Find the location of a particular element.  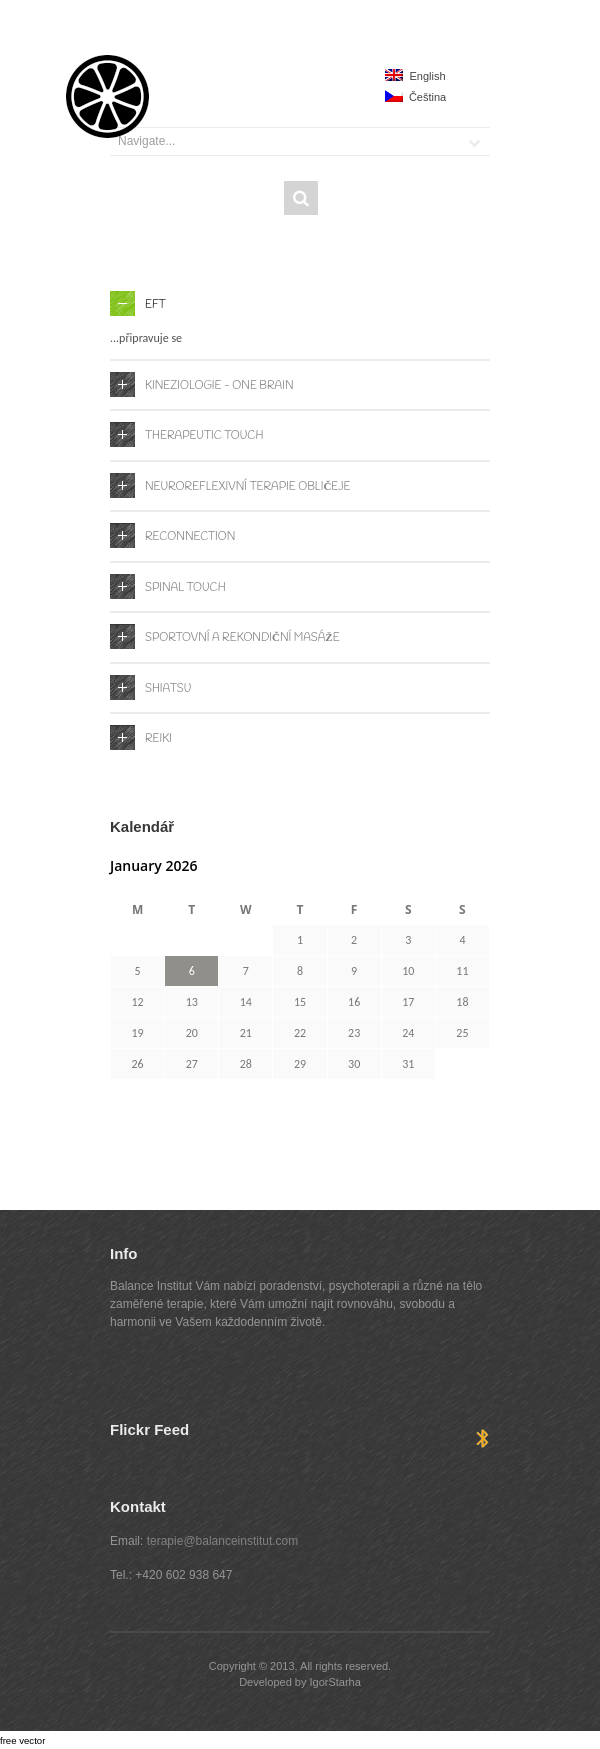

juce audio framework logo is located at coordinates (107, 96).